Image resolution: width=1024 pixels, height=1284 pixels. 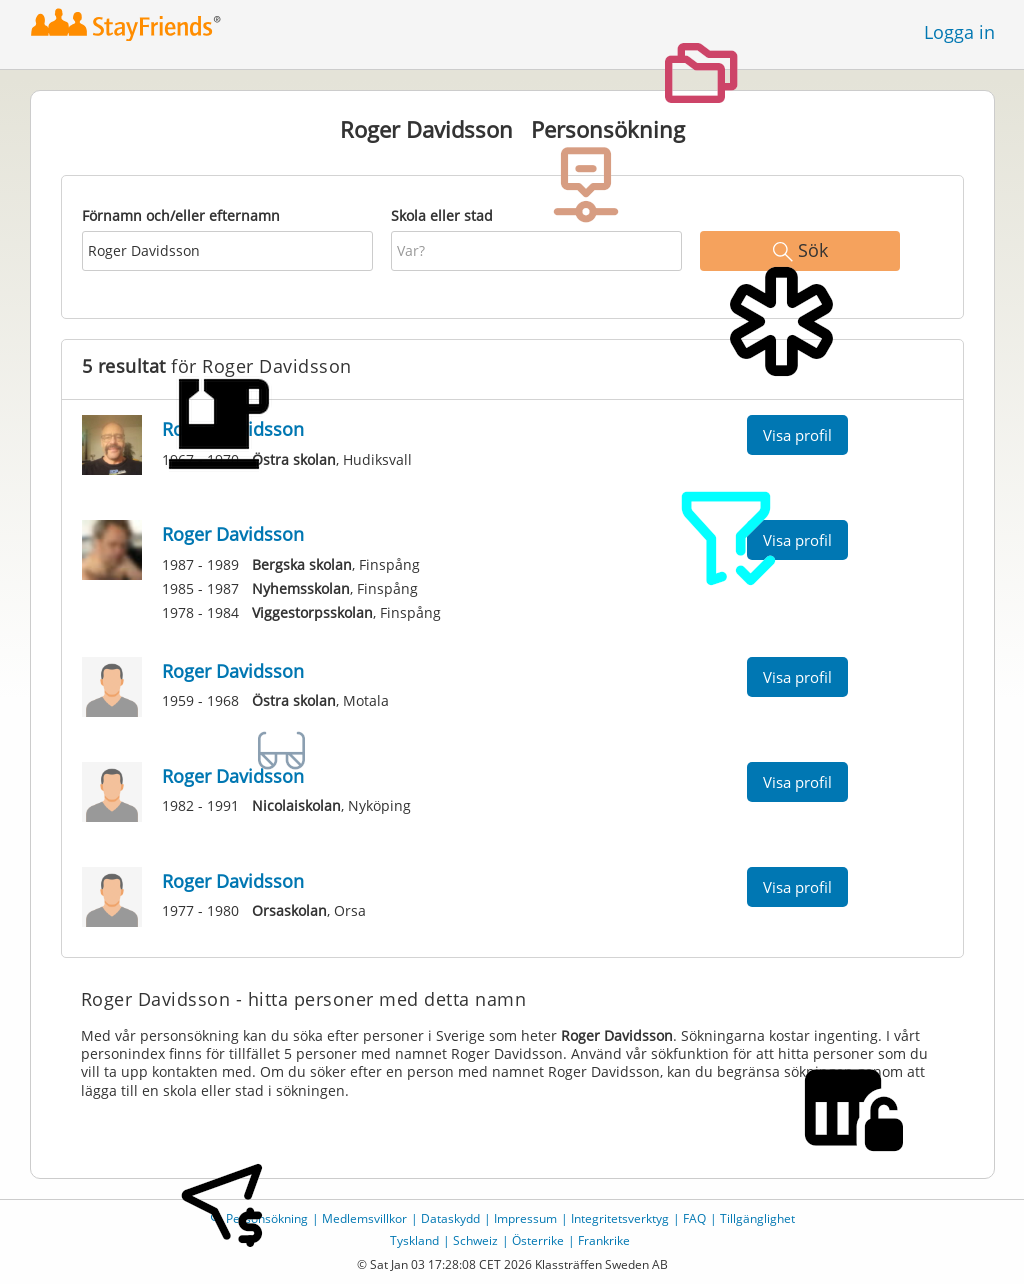 What do you see at coordinates (281, 751) in the screenshot?
I see `toggle sunglasses or eyewear filter` at bounding box center [281, 751].